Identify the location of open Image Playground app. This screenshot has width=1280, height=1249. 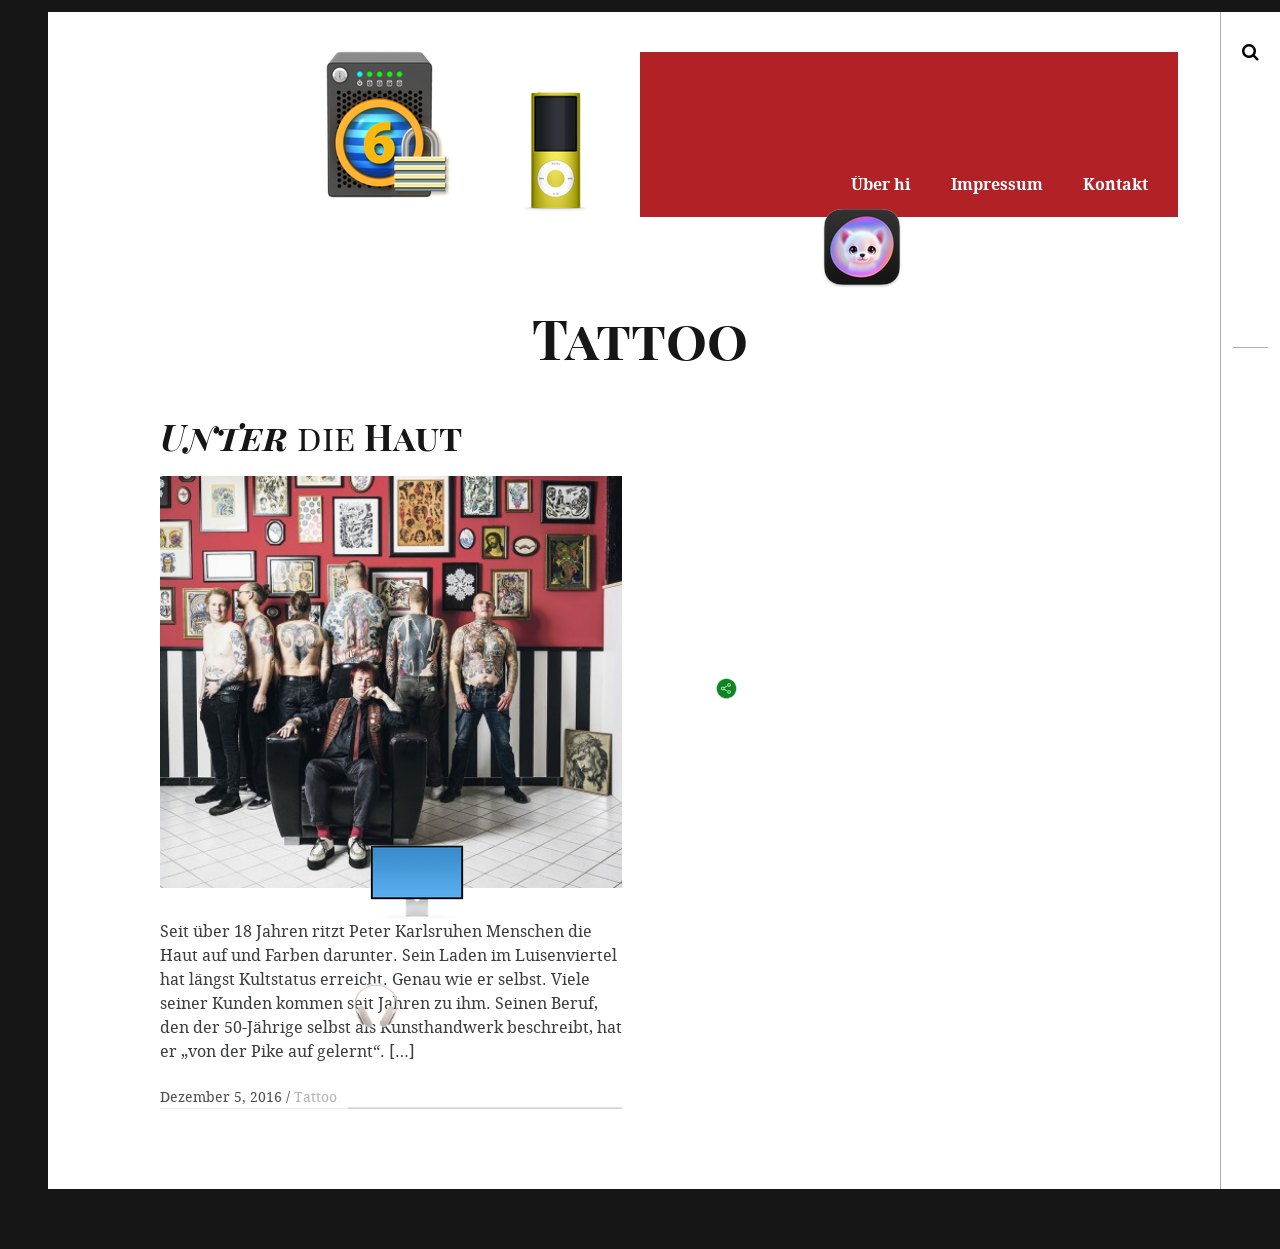
(862, 247).